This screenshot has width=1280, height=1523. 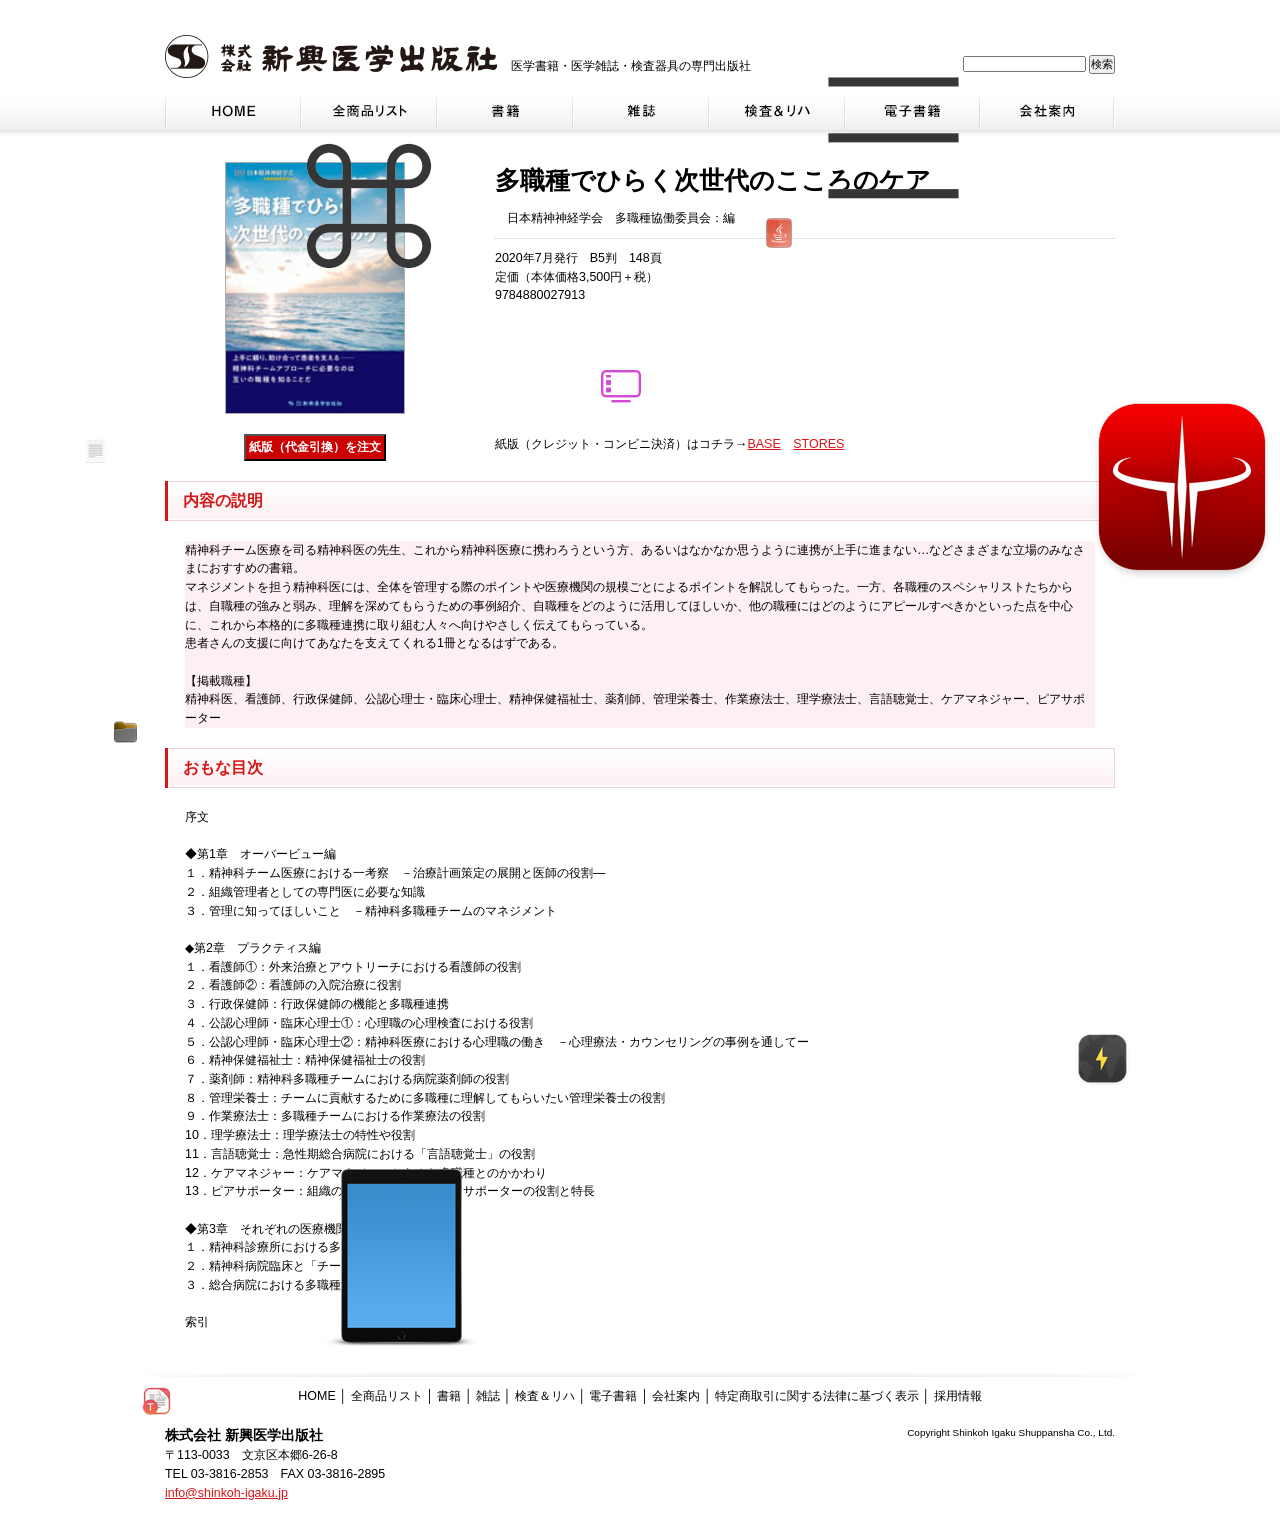 What do you see at coordinates (621, 385) in the screenshot?
I see `access ubuntu panel preferences` at bounding box center [621, 385].